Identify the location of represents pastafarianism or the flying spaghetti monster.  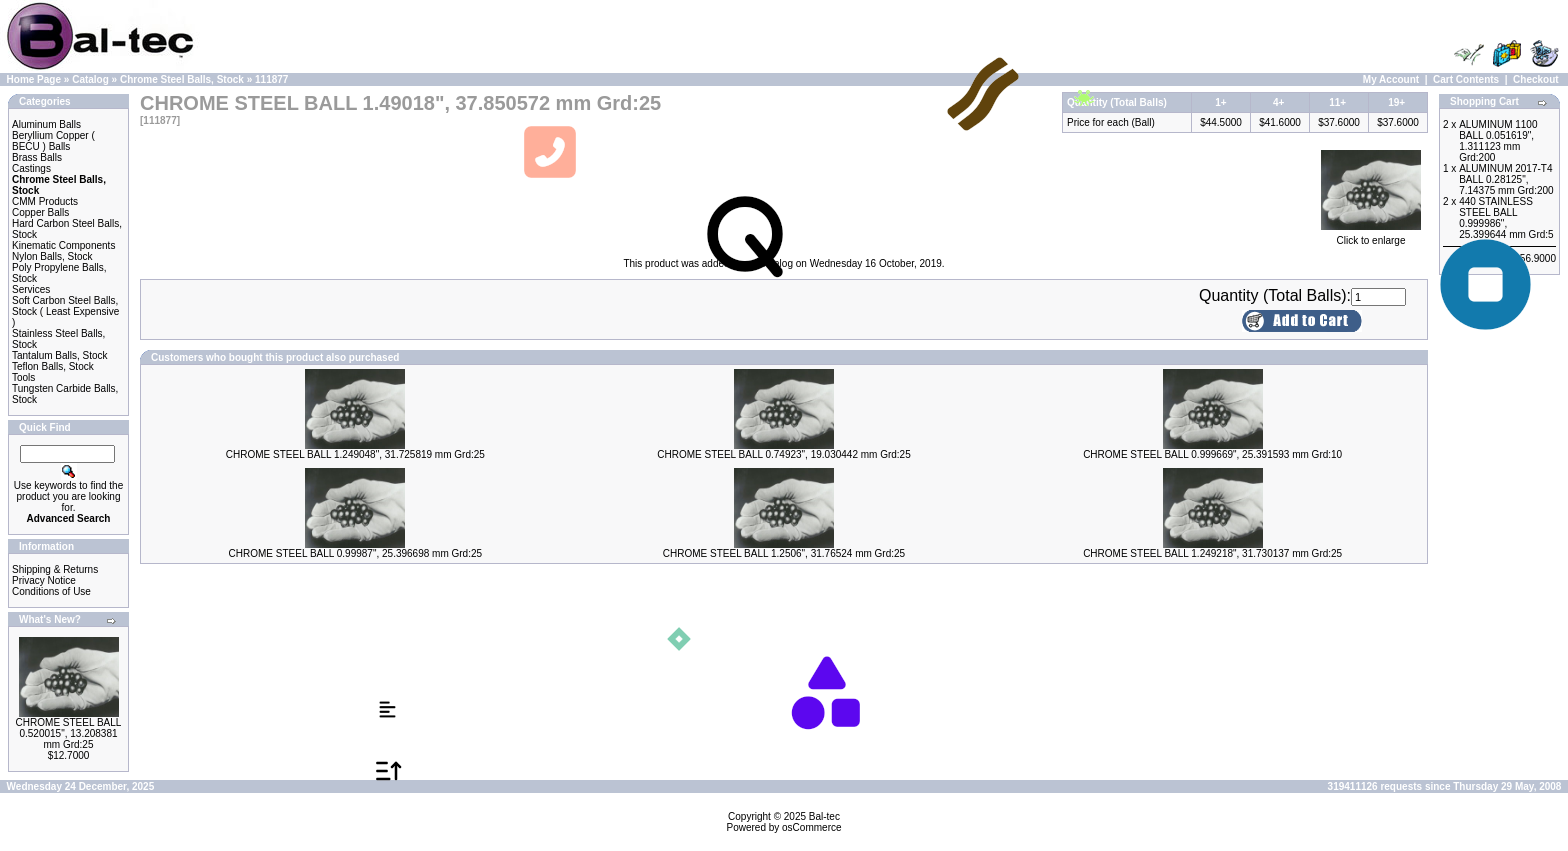
(1084, 98).